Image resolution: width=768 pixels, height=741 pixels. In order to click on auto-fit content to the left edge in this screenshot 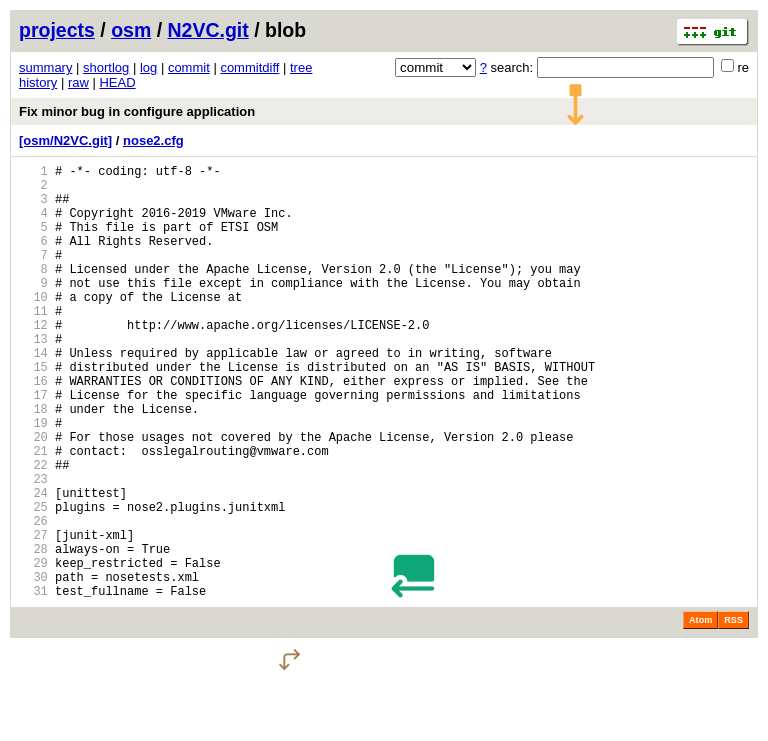, I will do `click(414, 575)`.